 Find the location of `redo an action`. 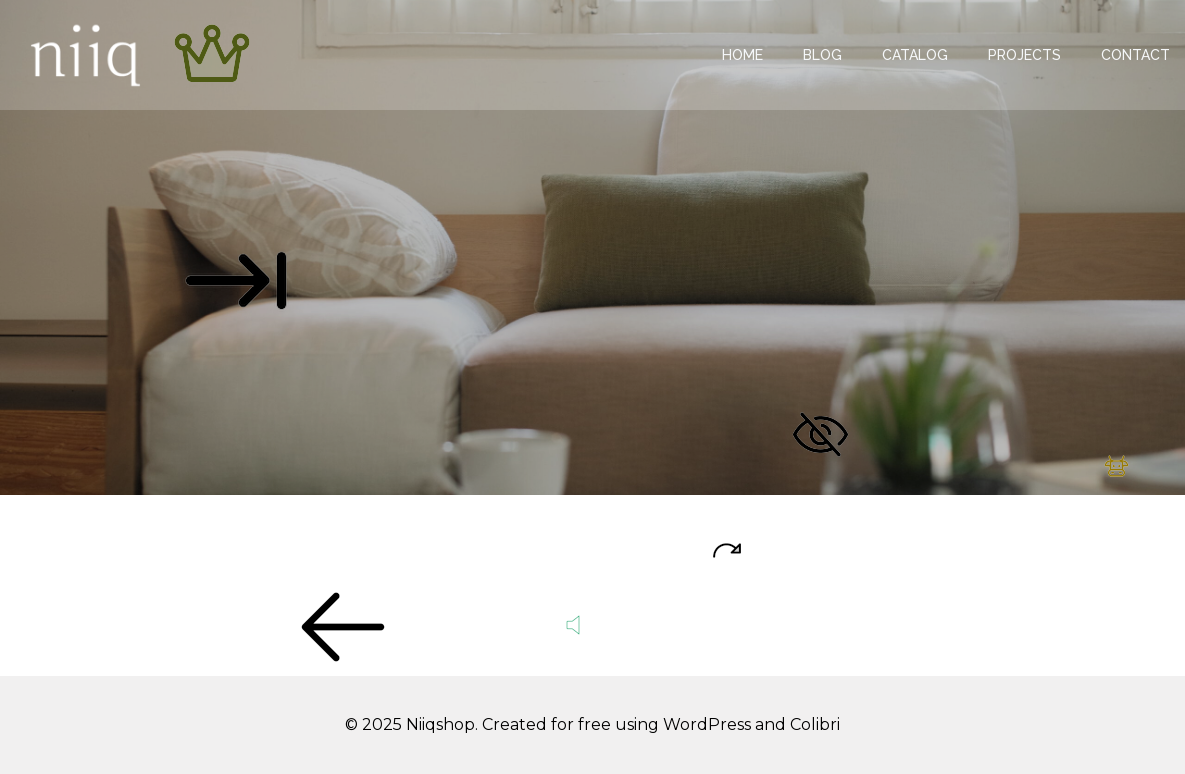

redo an action is located at coordinates (726, 549).